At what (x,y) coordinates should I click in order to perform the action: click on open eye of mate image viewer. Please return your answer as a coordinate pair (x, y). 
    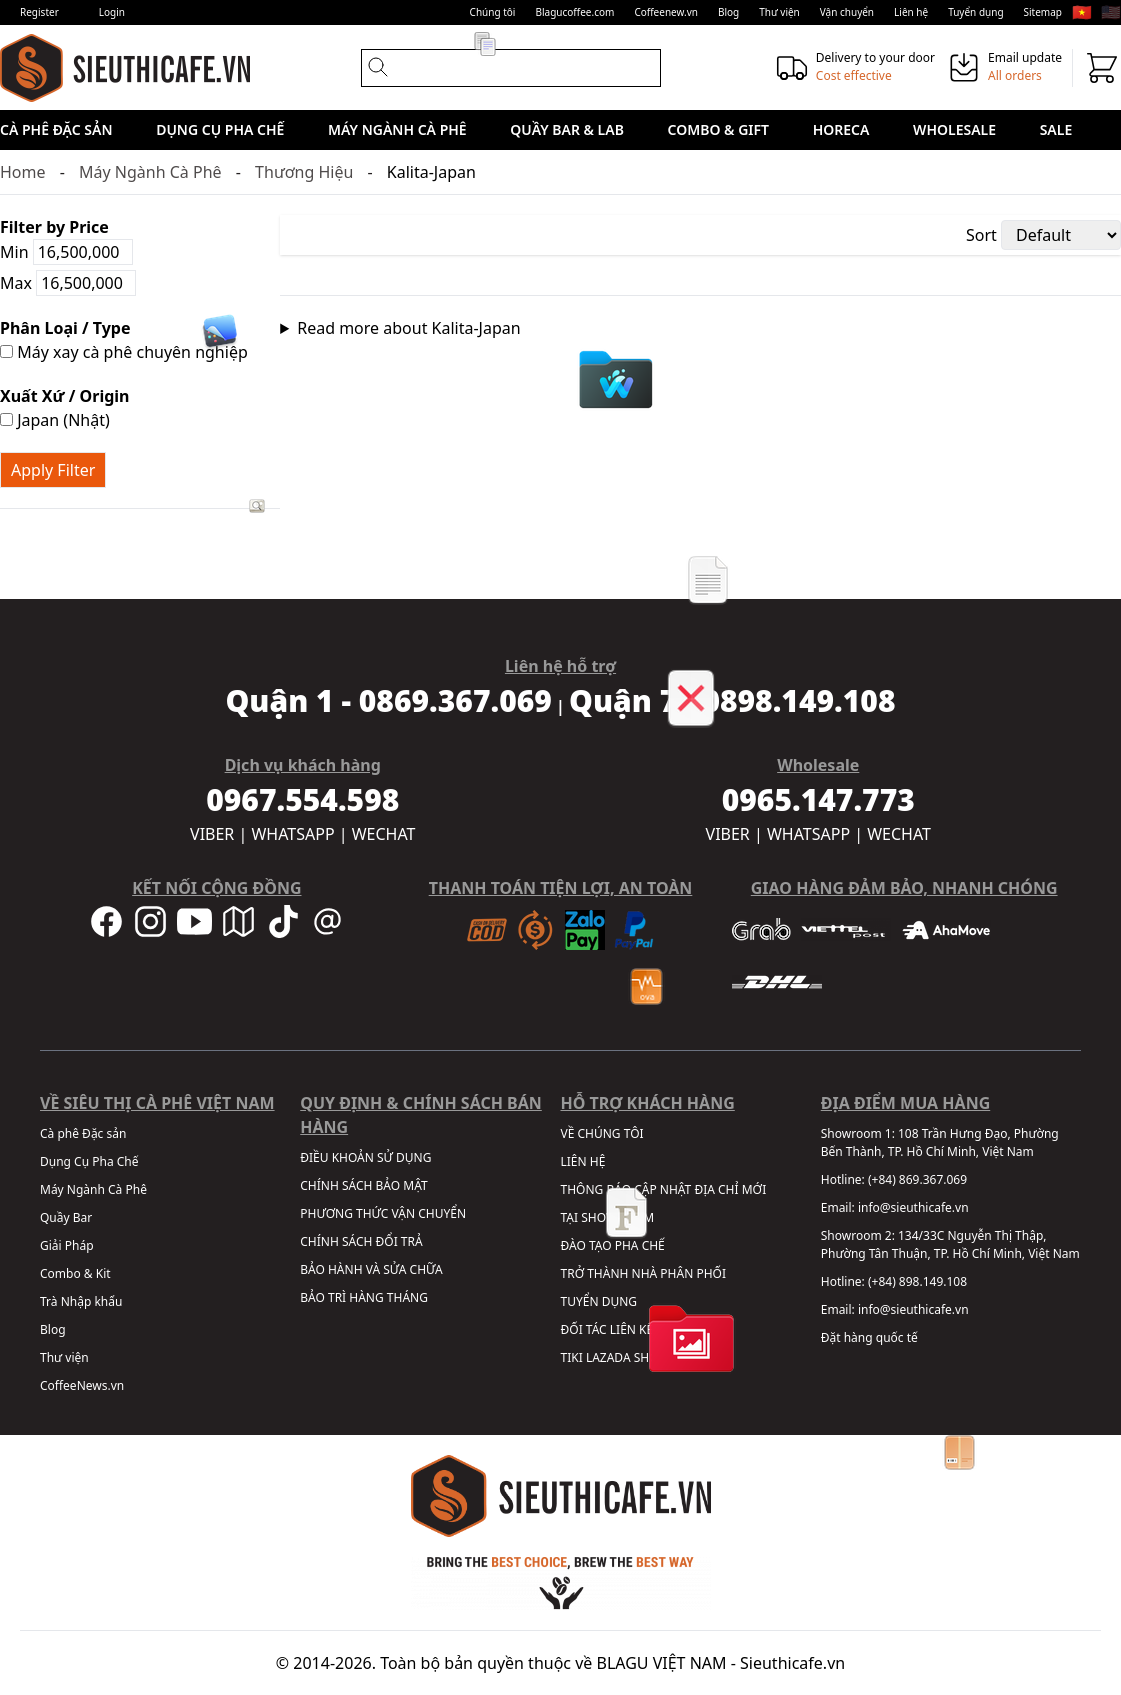
    Looking at the image, I should click on (257, 506).